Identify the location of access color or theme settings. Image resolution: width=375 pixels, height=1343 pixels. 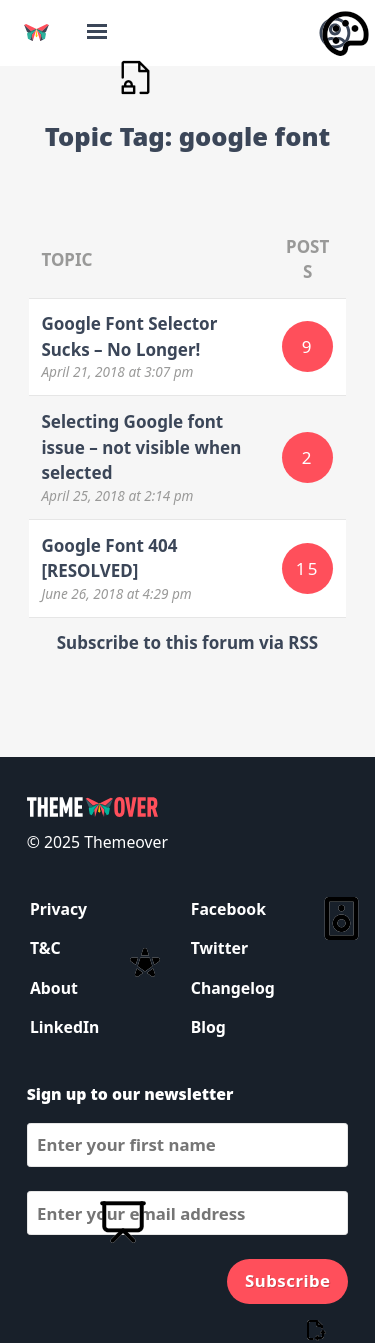
(345, 34).